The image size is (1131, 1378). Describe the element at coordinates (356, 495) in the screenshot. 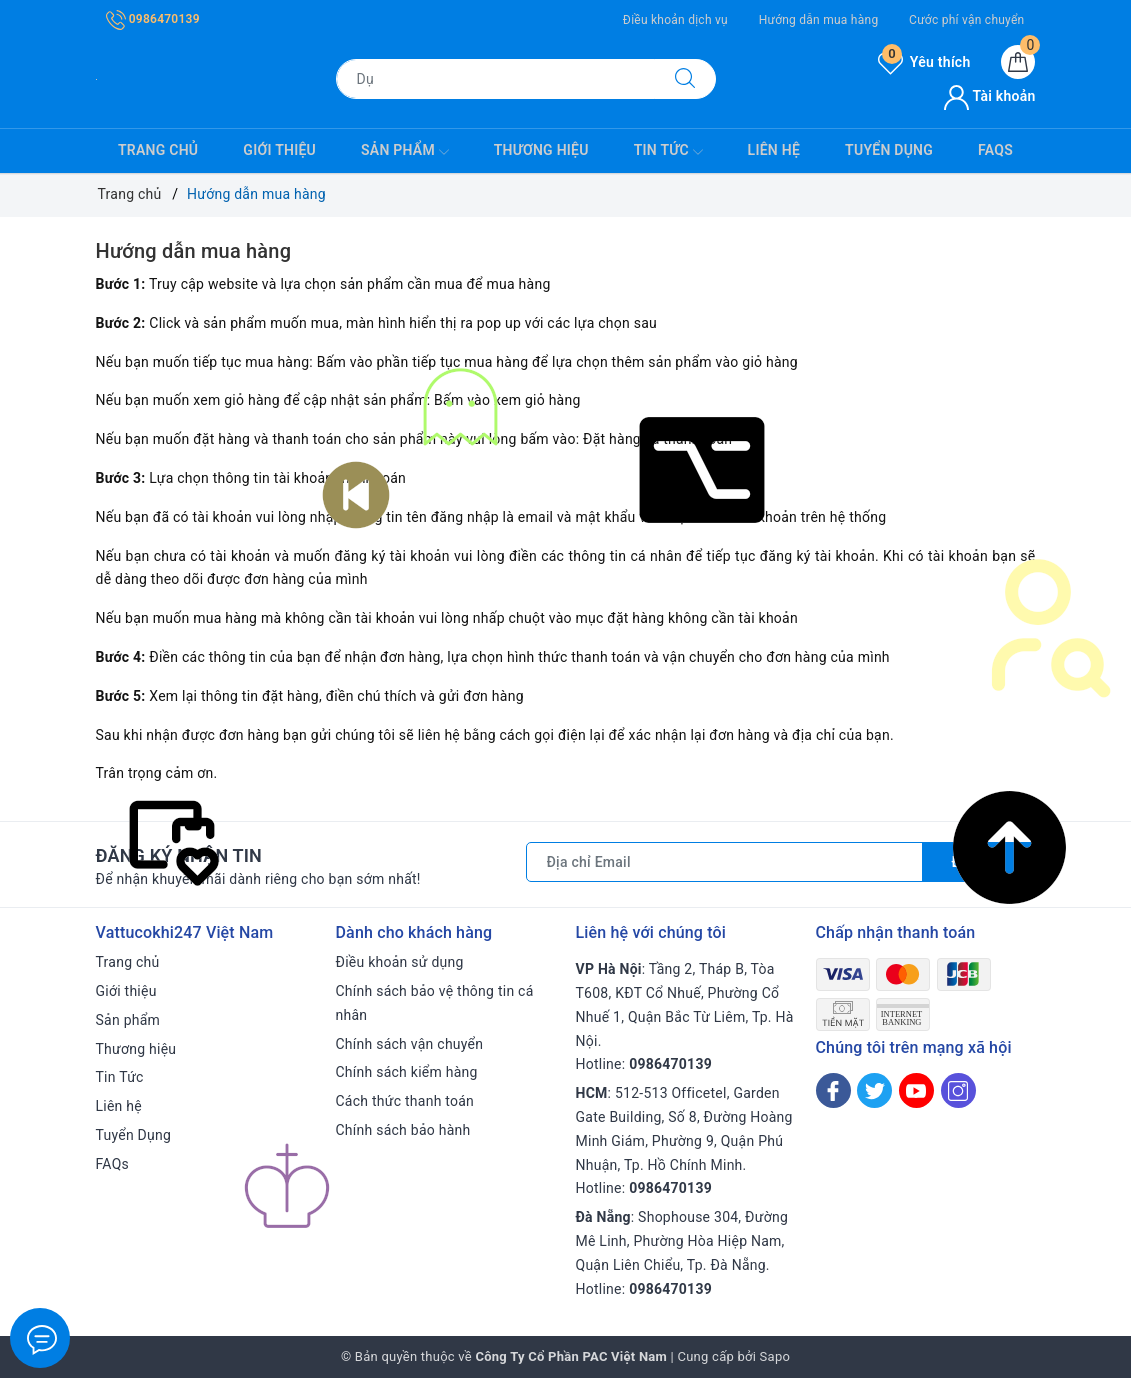

I see `skip to previous track` at that location.